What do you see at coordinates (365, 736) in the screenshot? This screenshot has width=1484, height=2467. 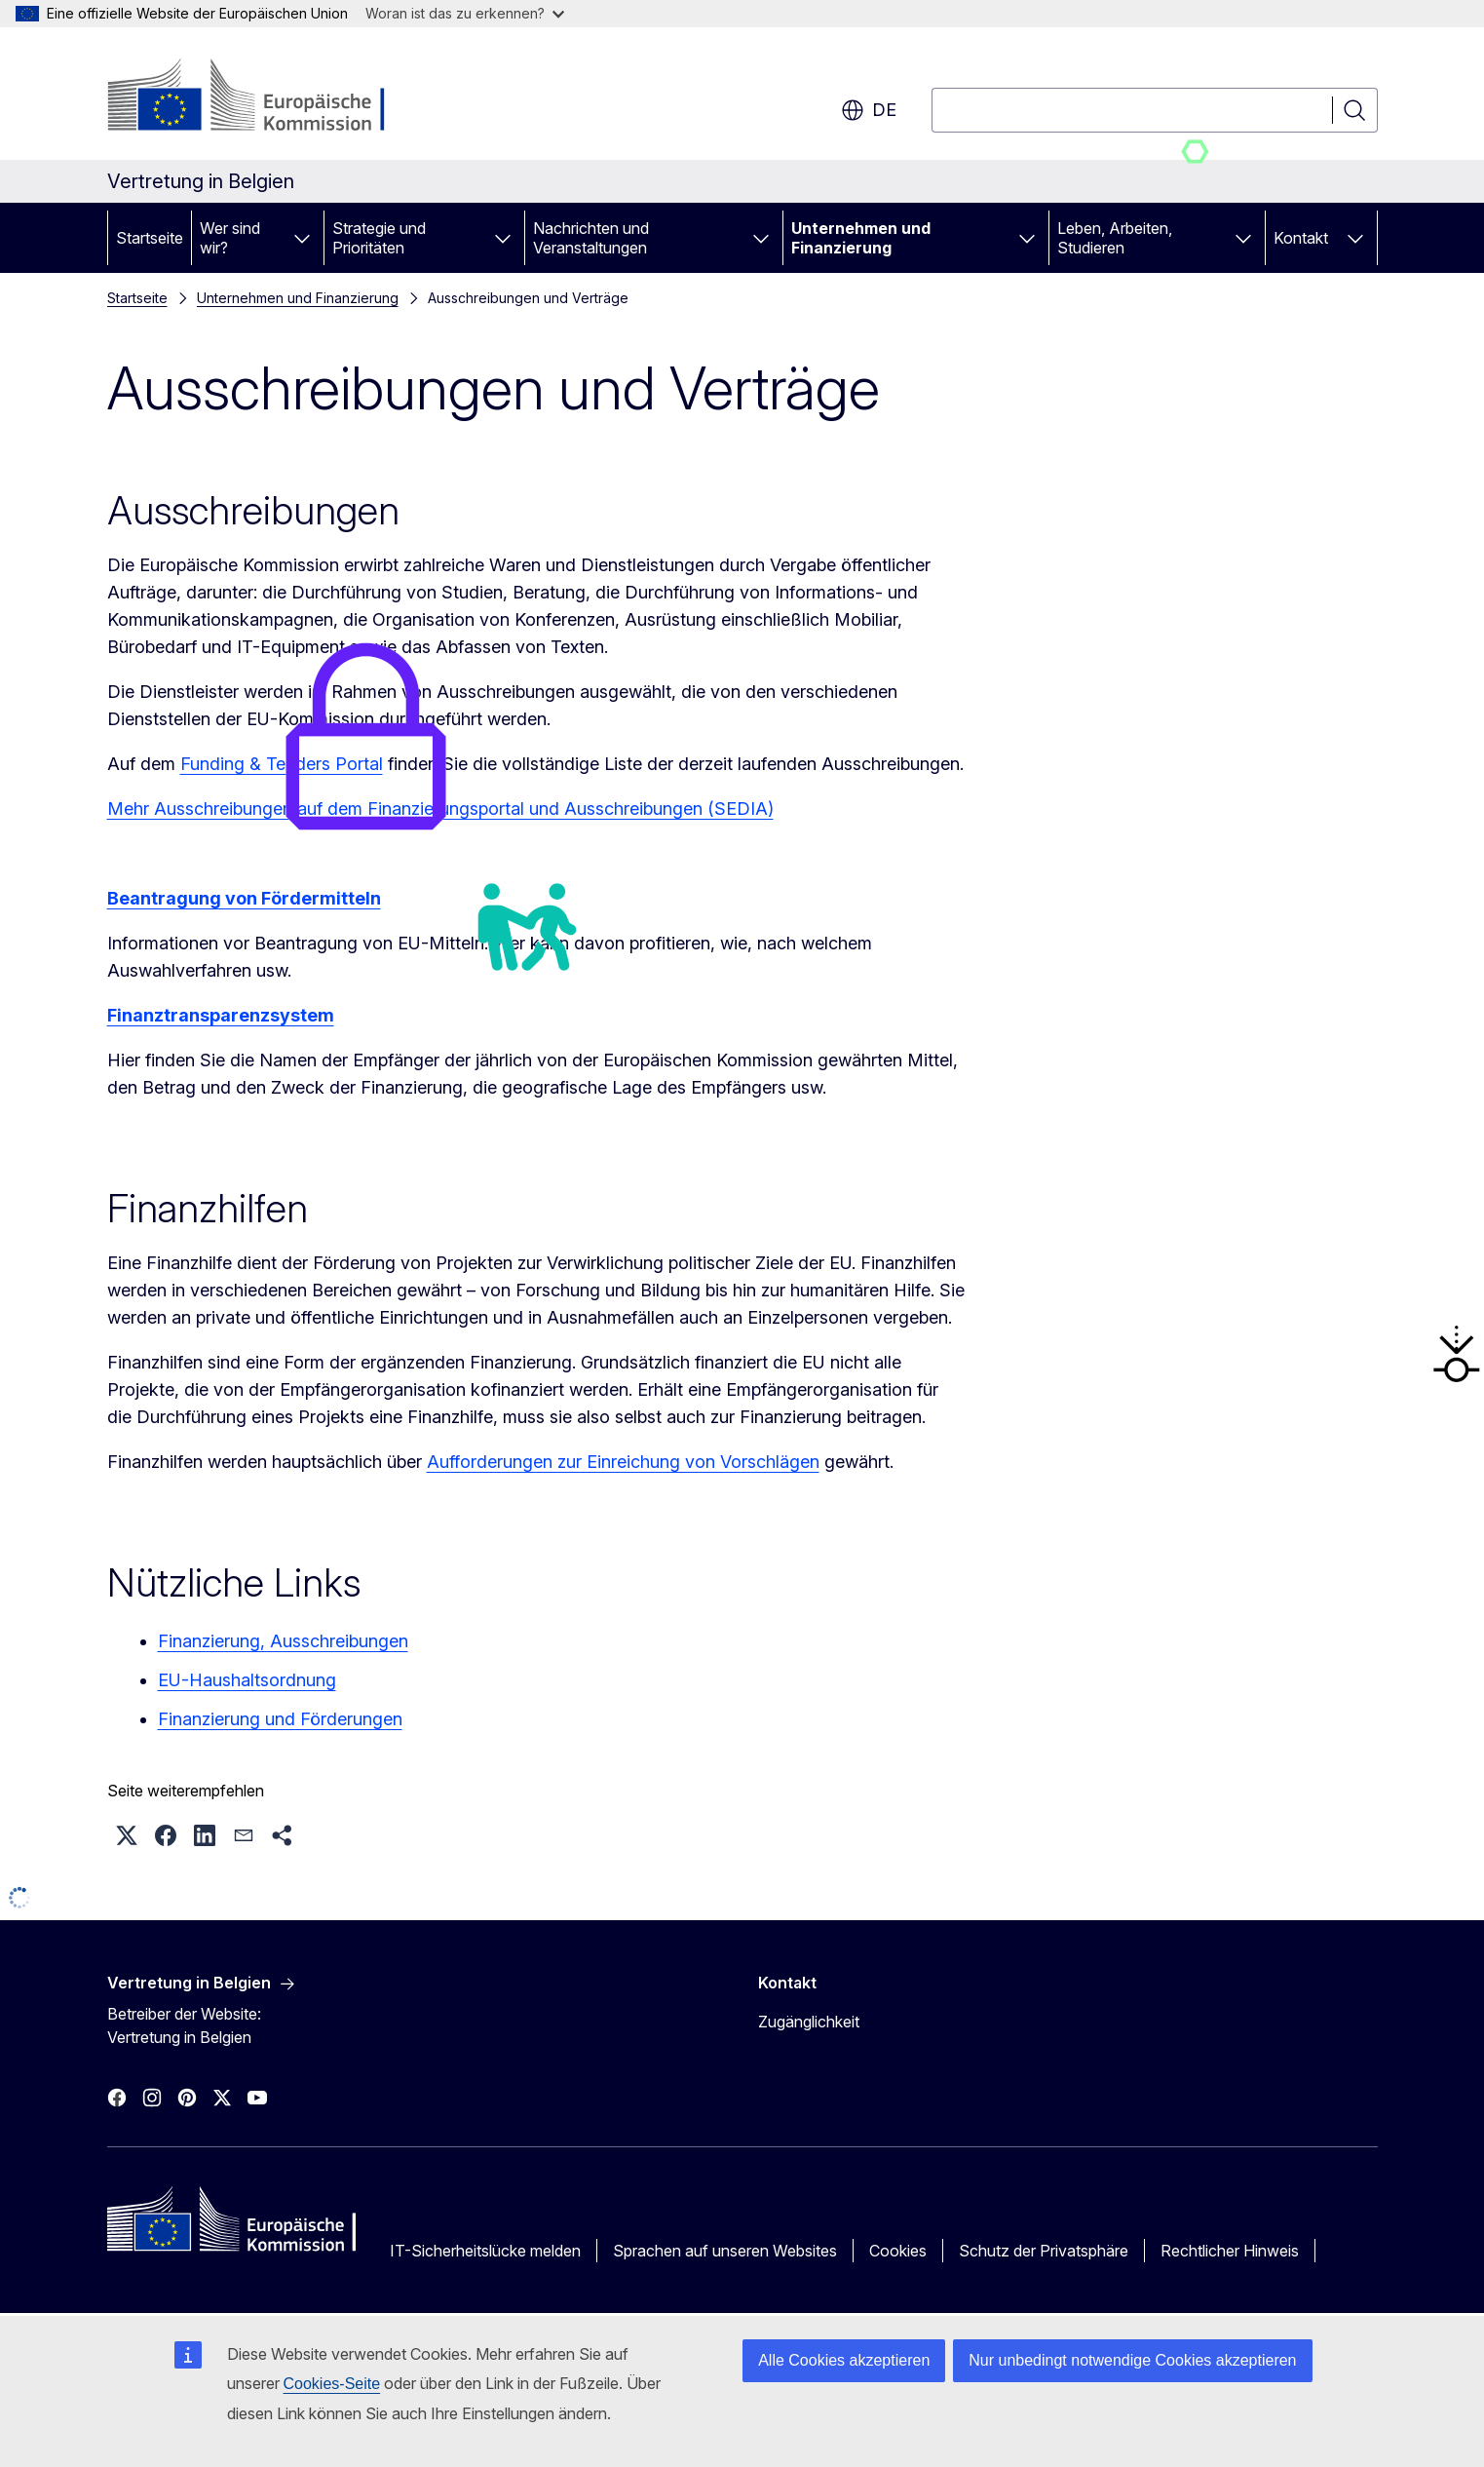 I see `indicates a locked or secured item` at bounding box center [365, 736].